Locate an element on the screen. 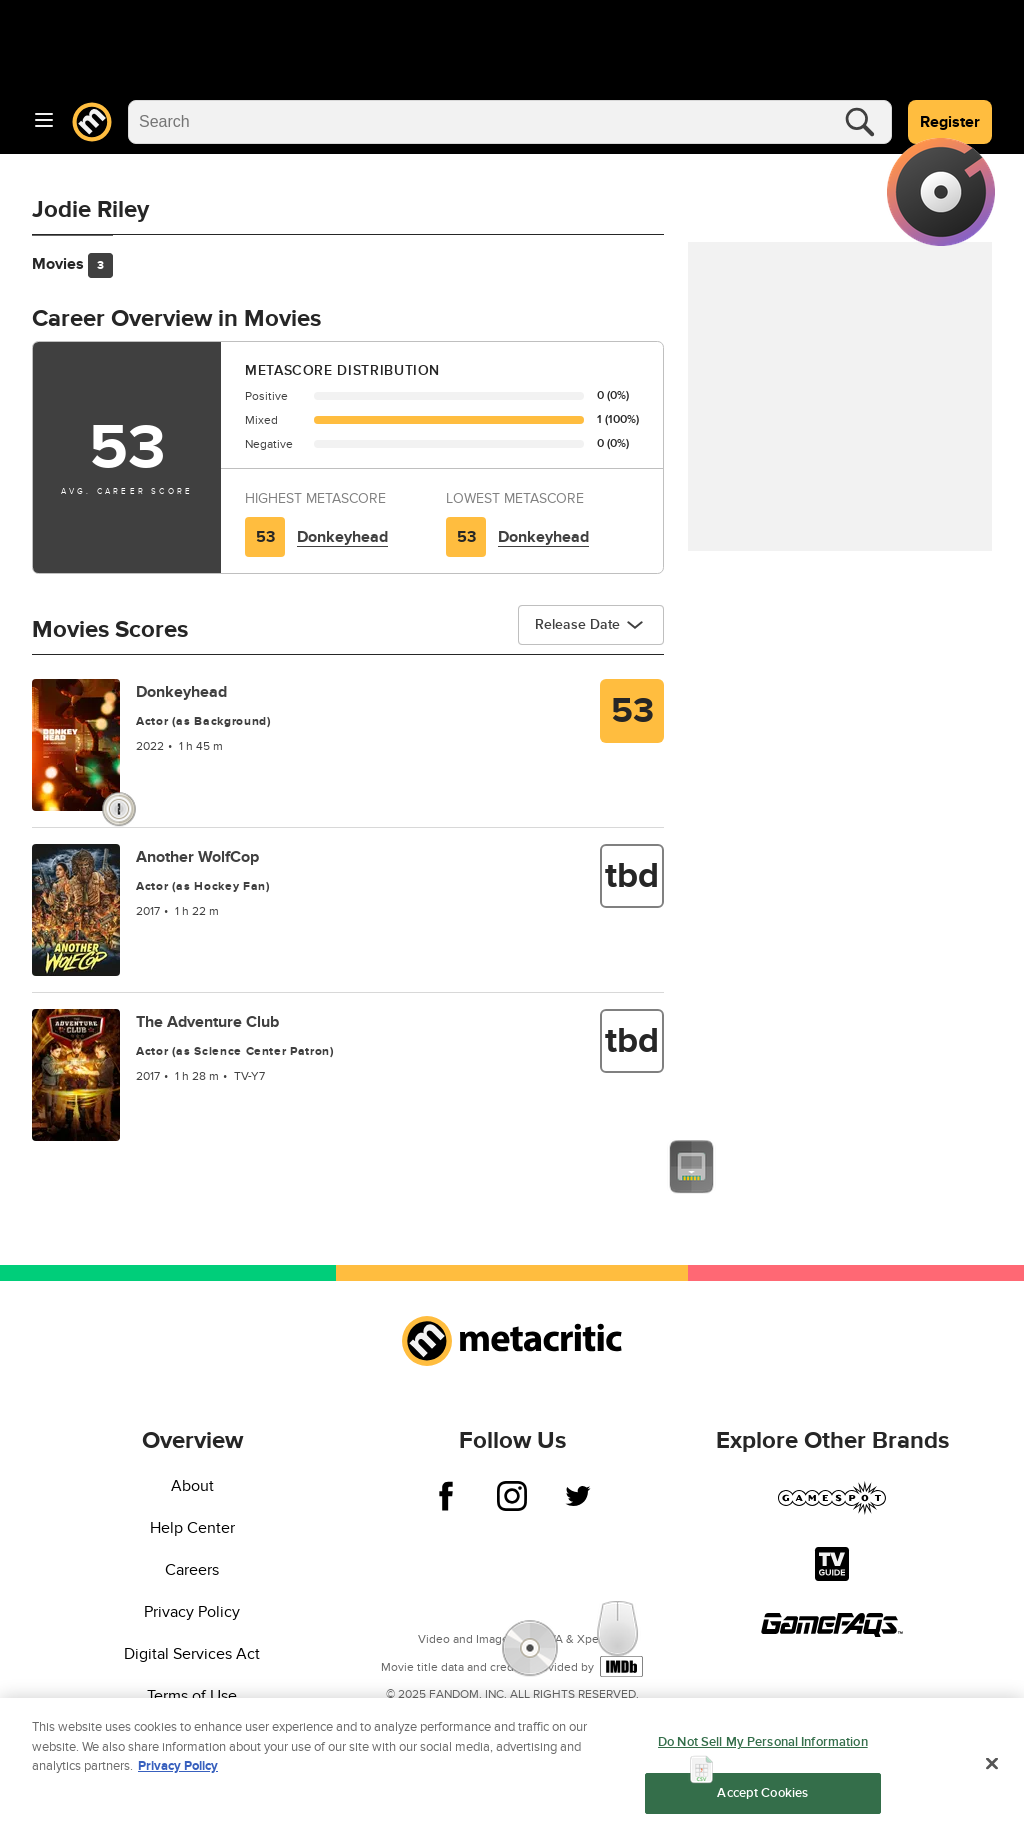  open a CSV spreadsheet file is located at coordinates (701, 1769).